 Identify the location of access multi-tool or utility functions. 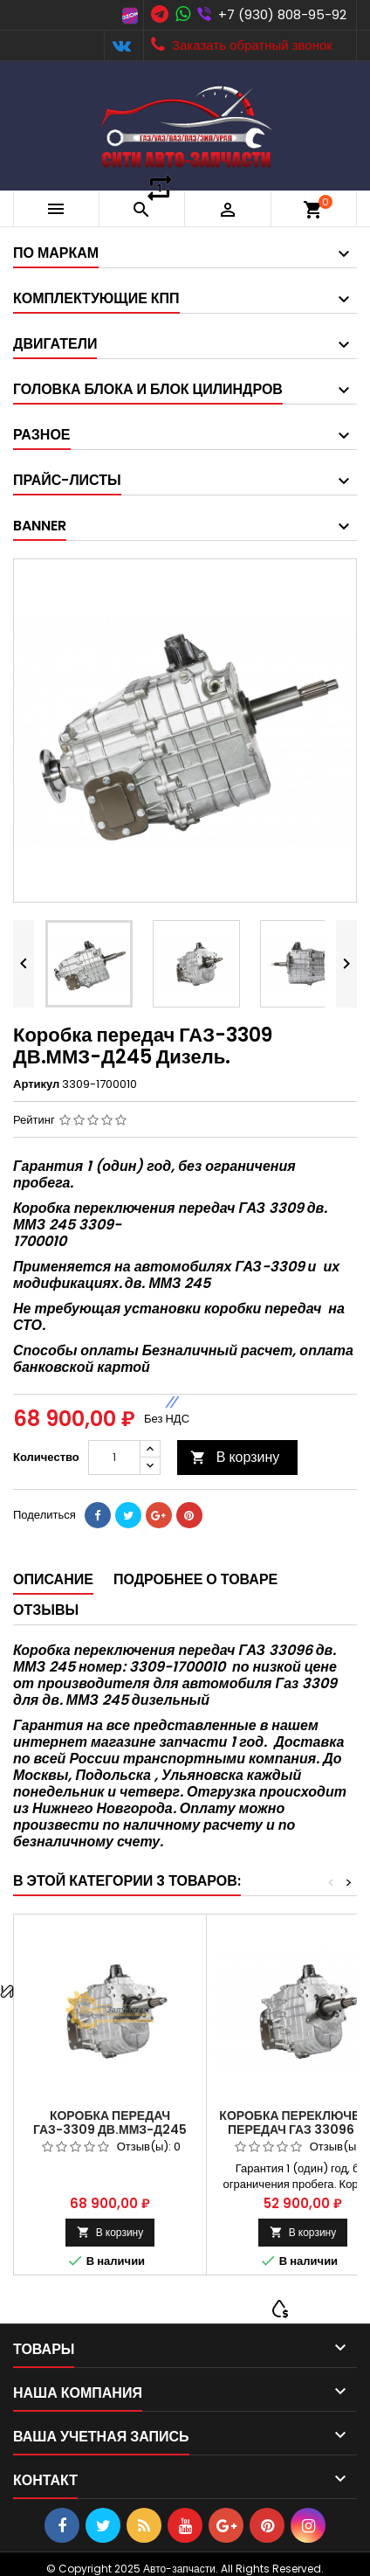
(7, 1991).